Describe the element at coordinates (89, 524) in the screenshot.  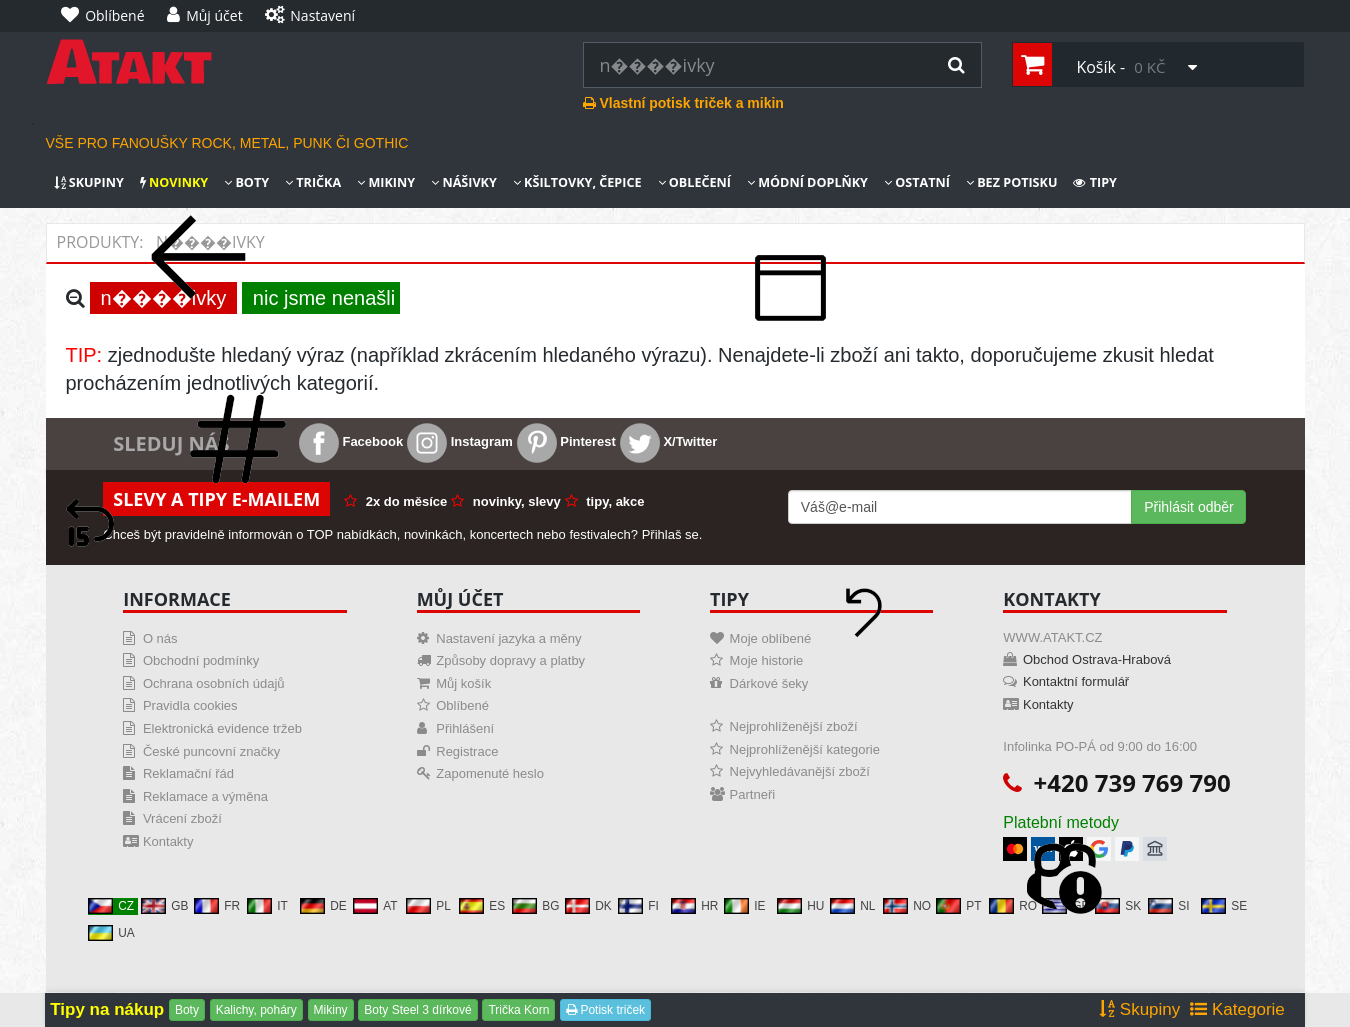
I see `skip back 15 seconds in media playback` at that location.